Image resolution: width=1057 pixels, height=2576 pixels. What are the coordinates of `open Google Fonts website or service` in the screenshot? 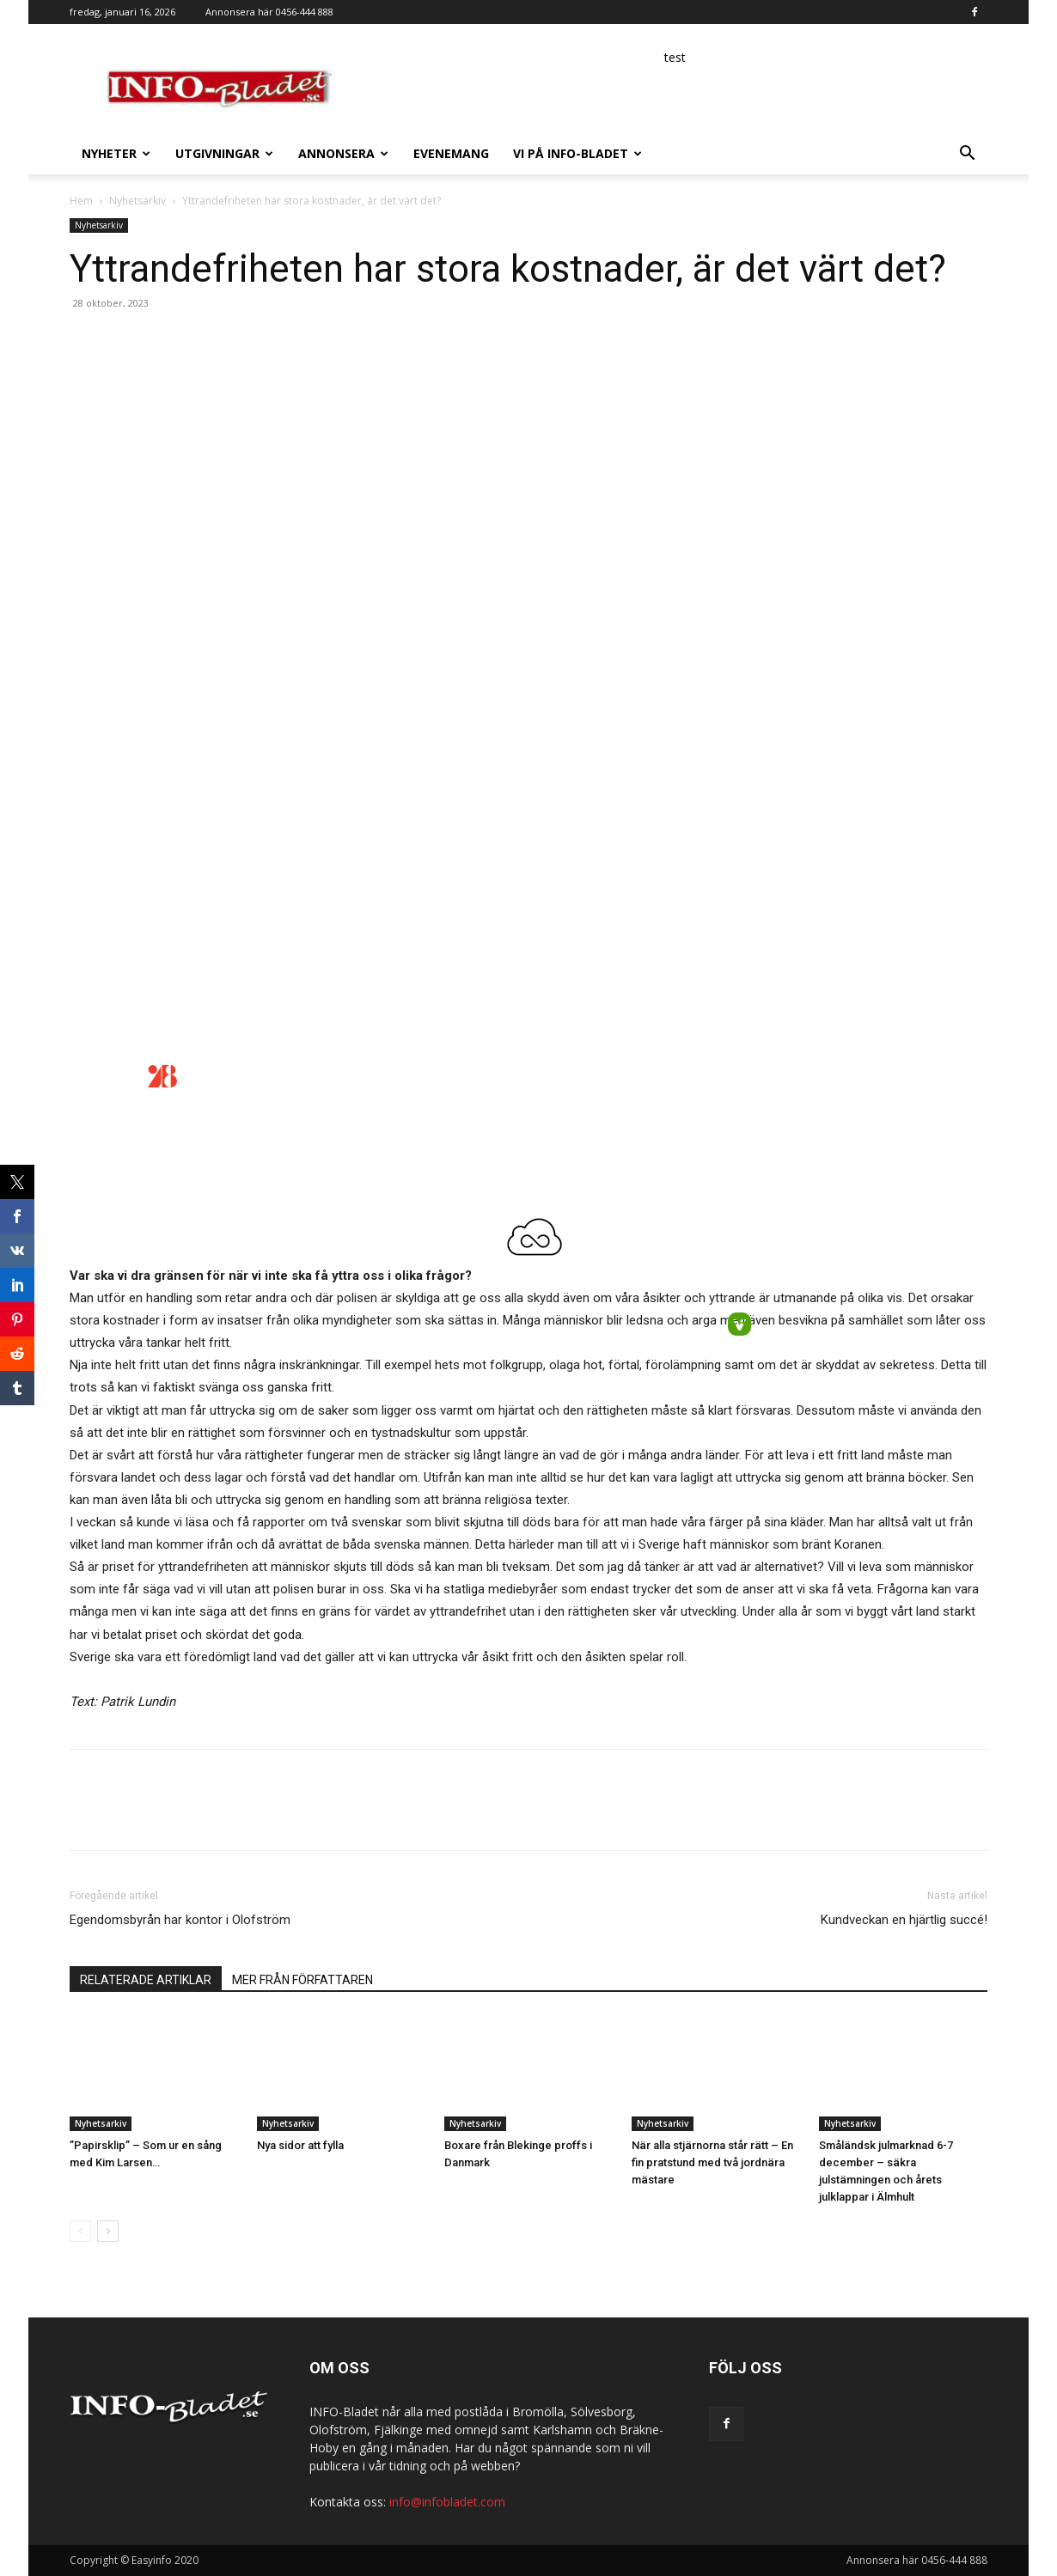 It's located at (162, 1076).